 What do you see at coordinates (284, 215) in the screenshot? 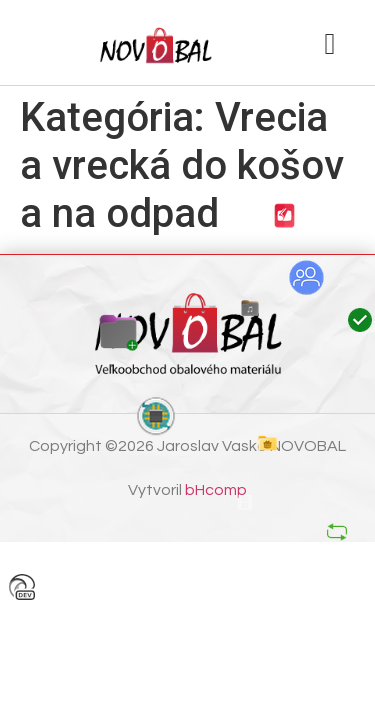
I see `postscript document file type indicator` at bounding box center [284, 215].